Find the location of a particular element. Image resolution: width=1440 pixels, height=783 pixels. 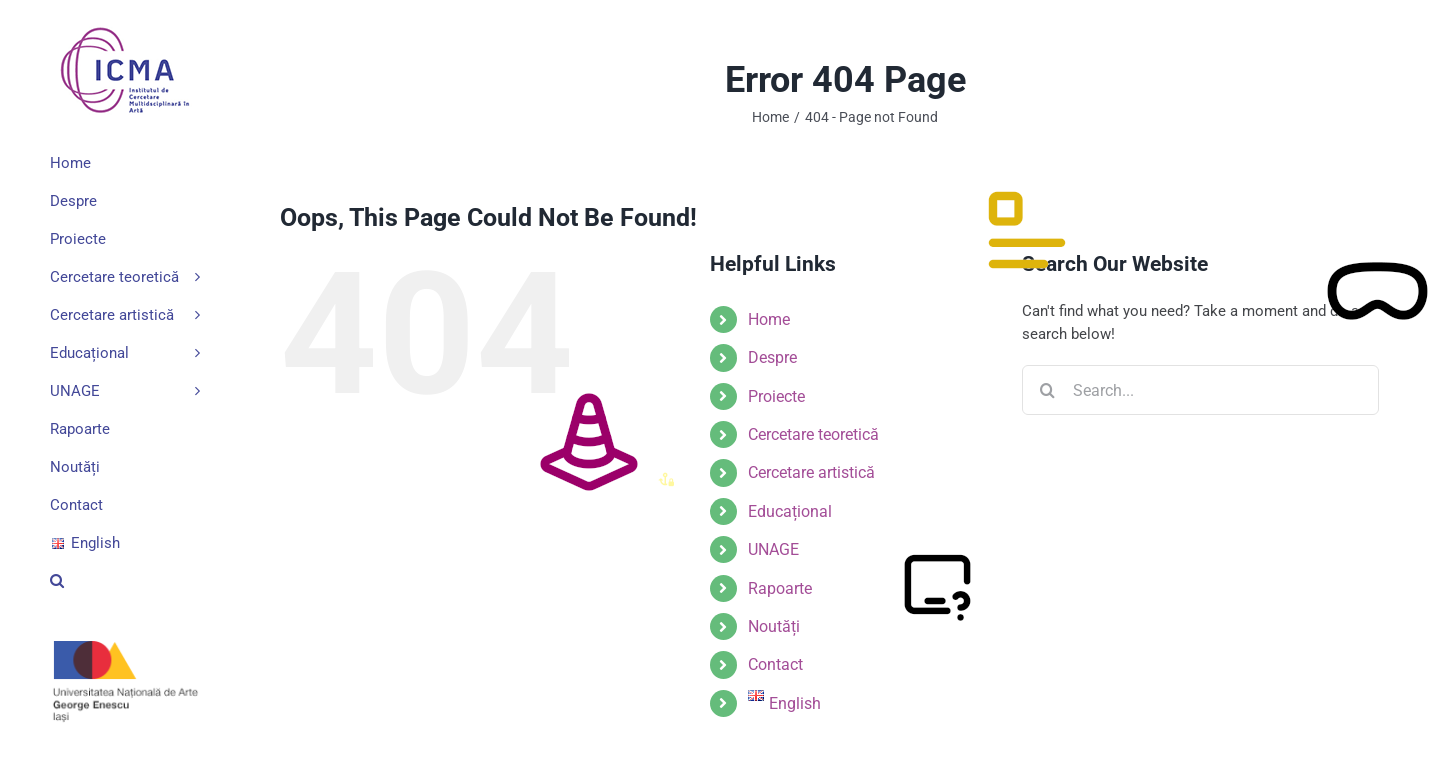

lock or secure an anchor point is located at coordinates (666, 479).